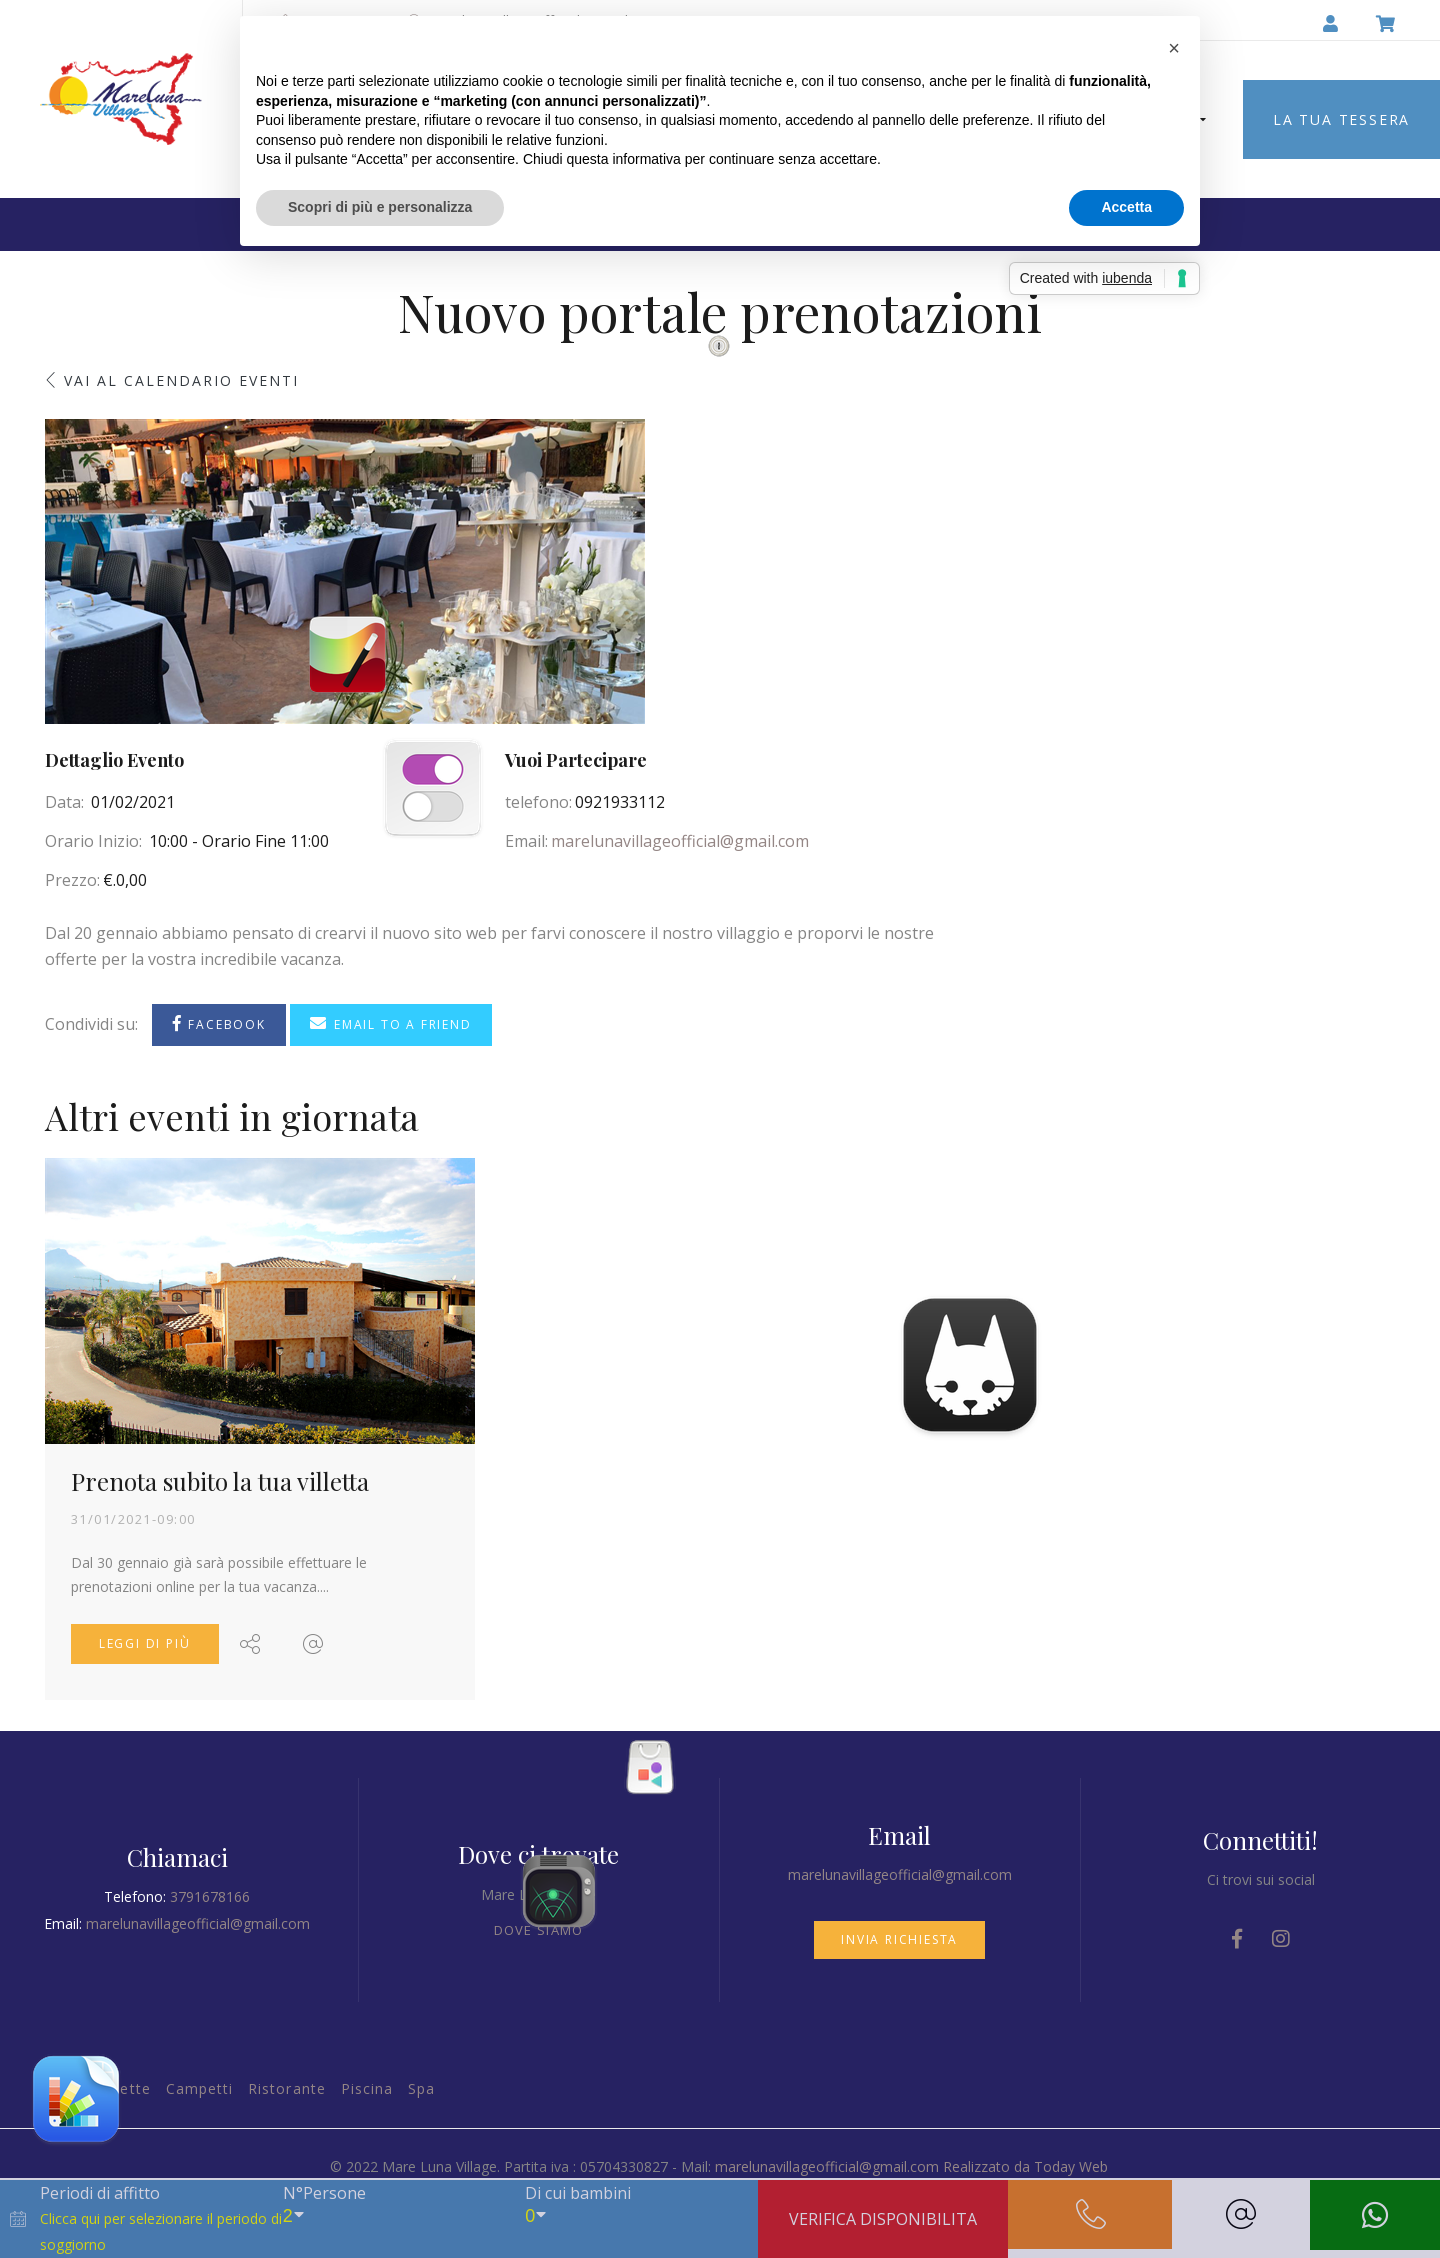  What do you see at coordinates (76, 2099) in the screenshot?
I see `open appearance and theme settings` at bounding box center [76, 2099].